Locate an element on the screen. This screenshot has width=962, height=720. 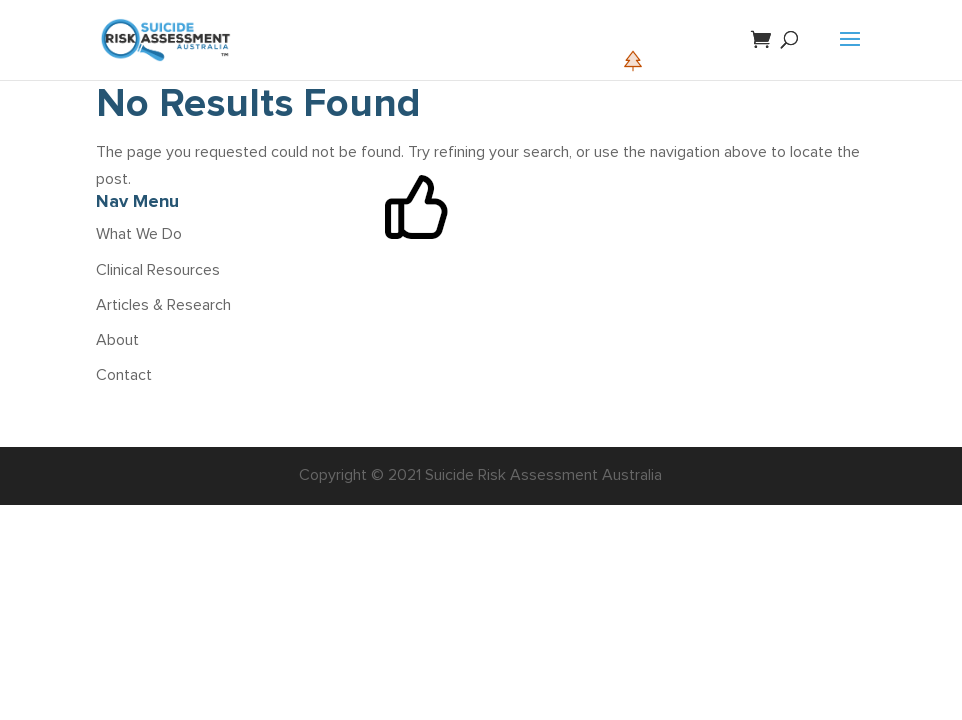
like or upvote content is located at coordinates (417, 206).